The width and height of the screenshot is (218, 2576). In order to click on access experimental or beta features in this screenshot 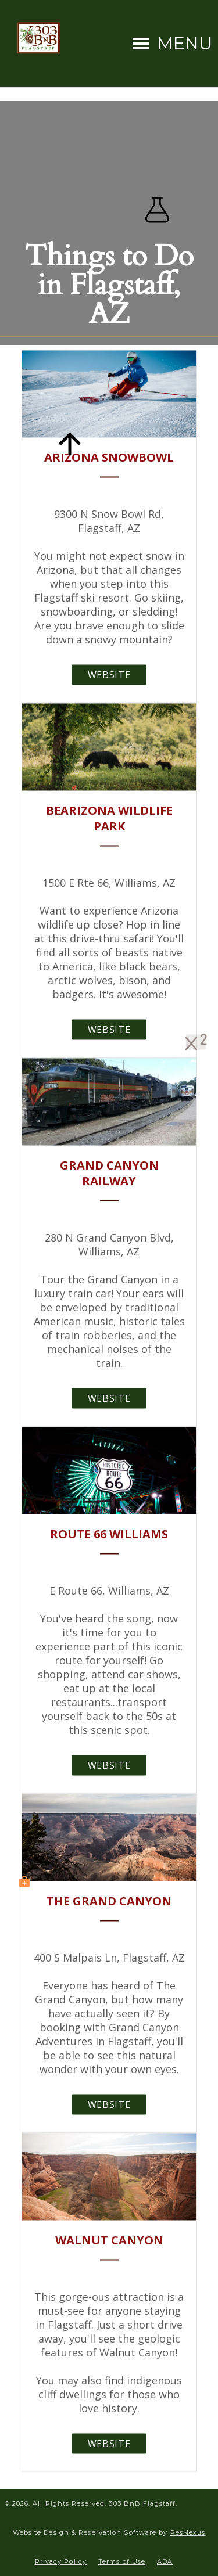, I will do `click(157, 210)`.